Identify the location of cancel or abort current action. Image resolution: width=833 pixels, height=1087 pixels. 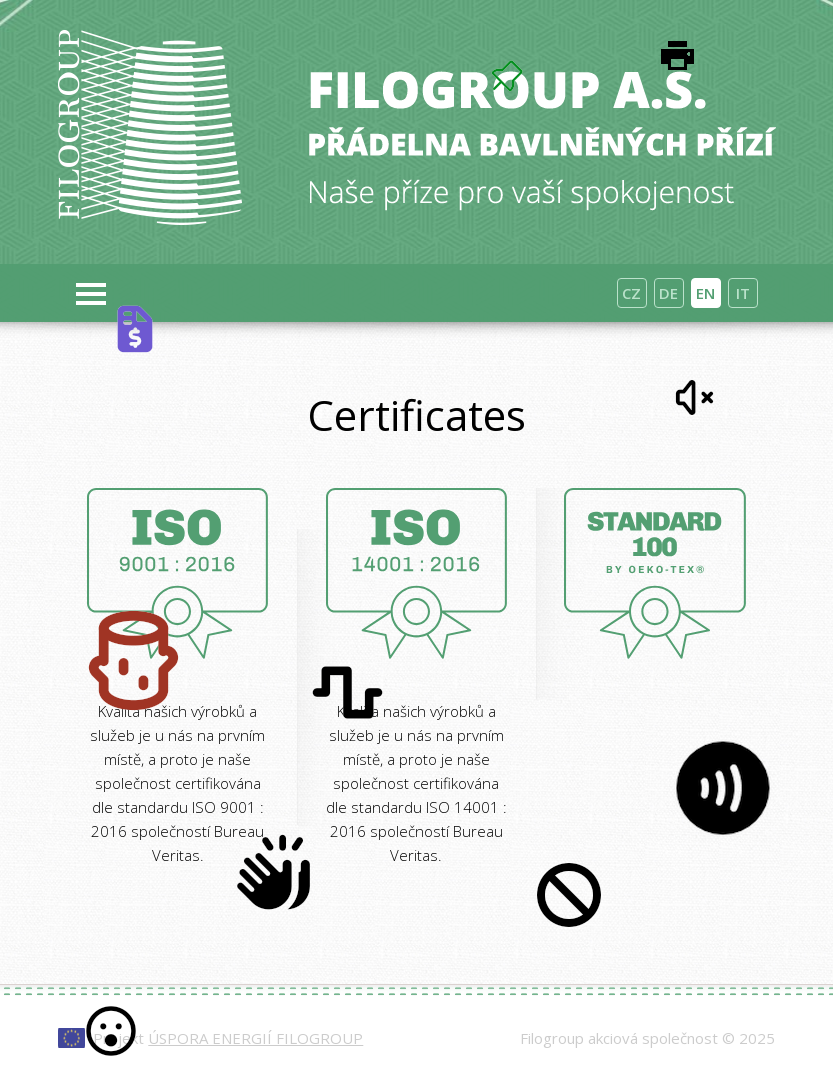
(569, 895).